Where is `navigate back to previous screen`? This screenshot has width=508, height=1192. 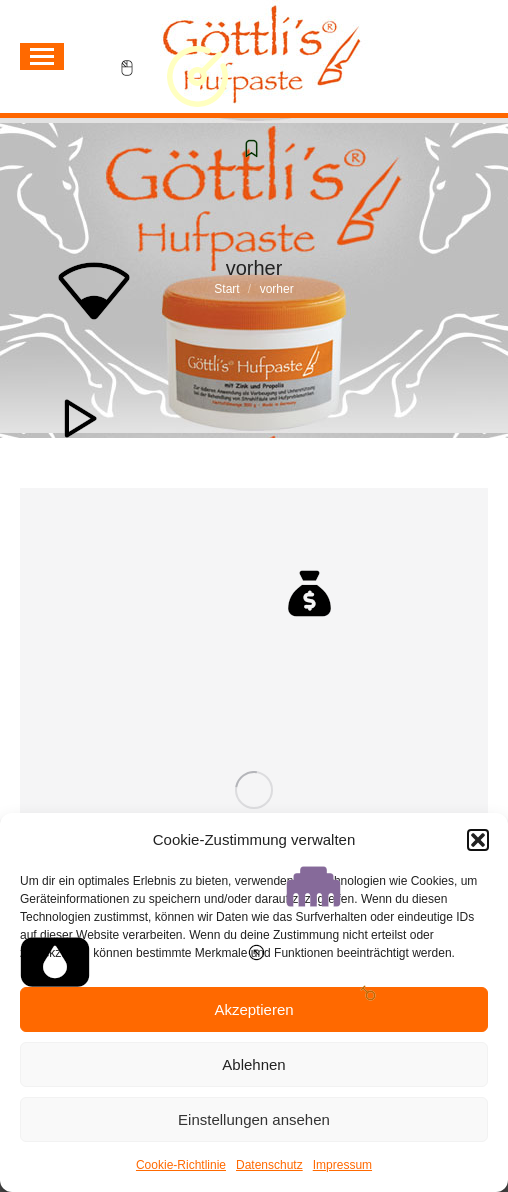
navigate back to previous screen is located at coordinates (256, 952).